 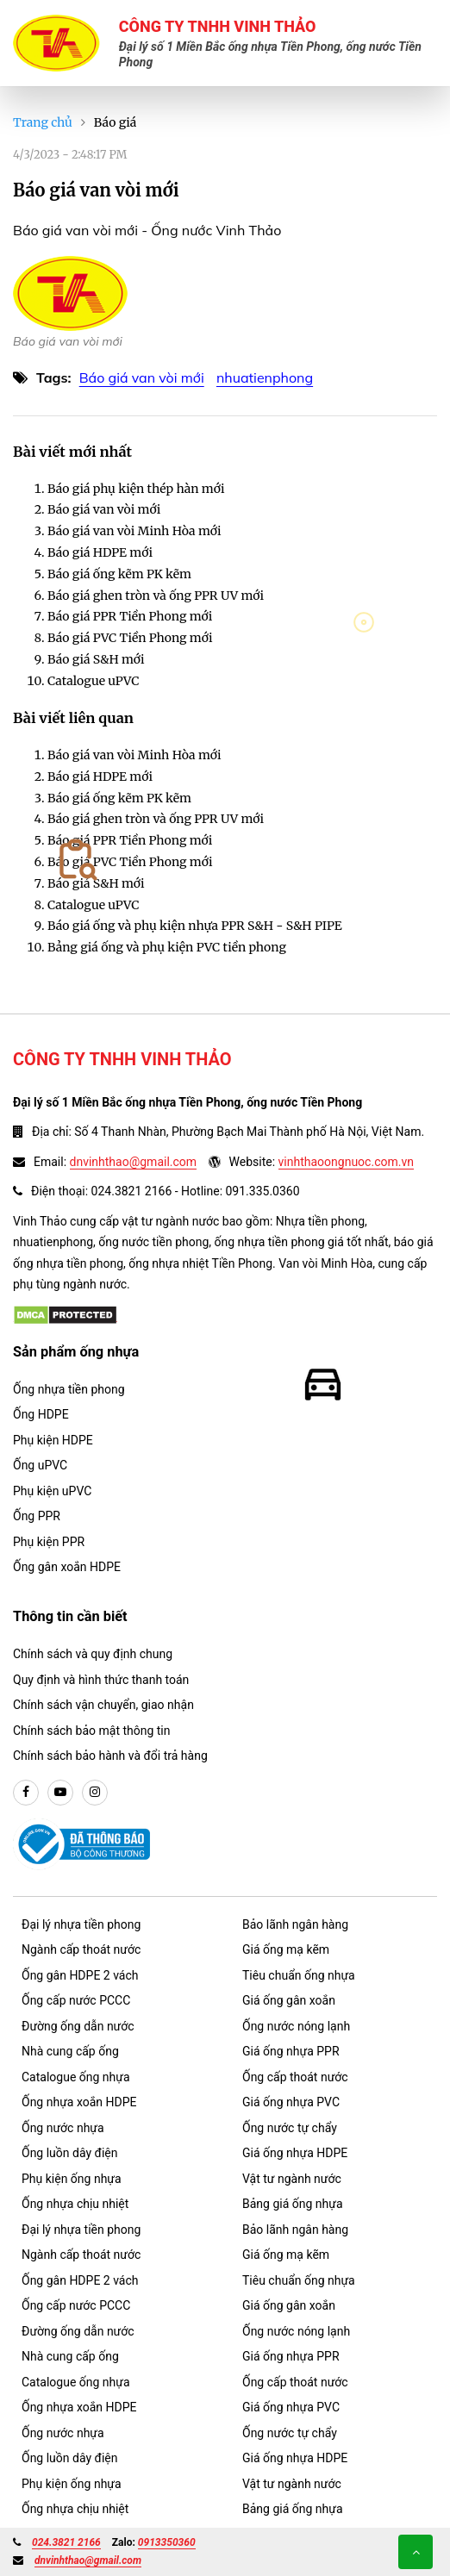 What do you see at coordinates (364, 622) in the screenshot?
I see `play or access music library` at bounding box center [364, 622].